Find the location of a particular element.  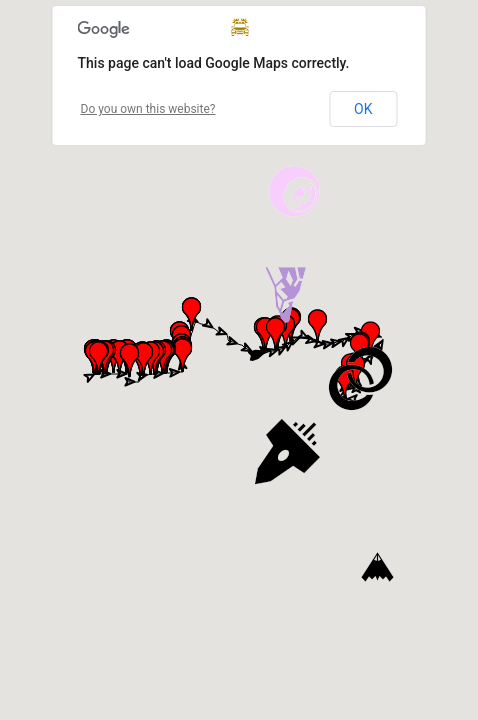

stealth bomber aircraft unit in a strategy game is located at coordinates (377, 567).